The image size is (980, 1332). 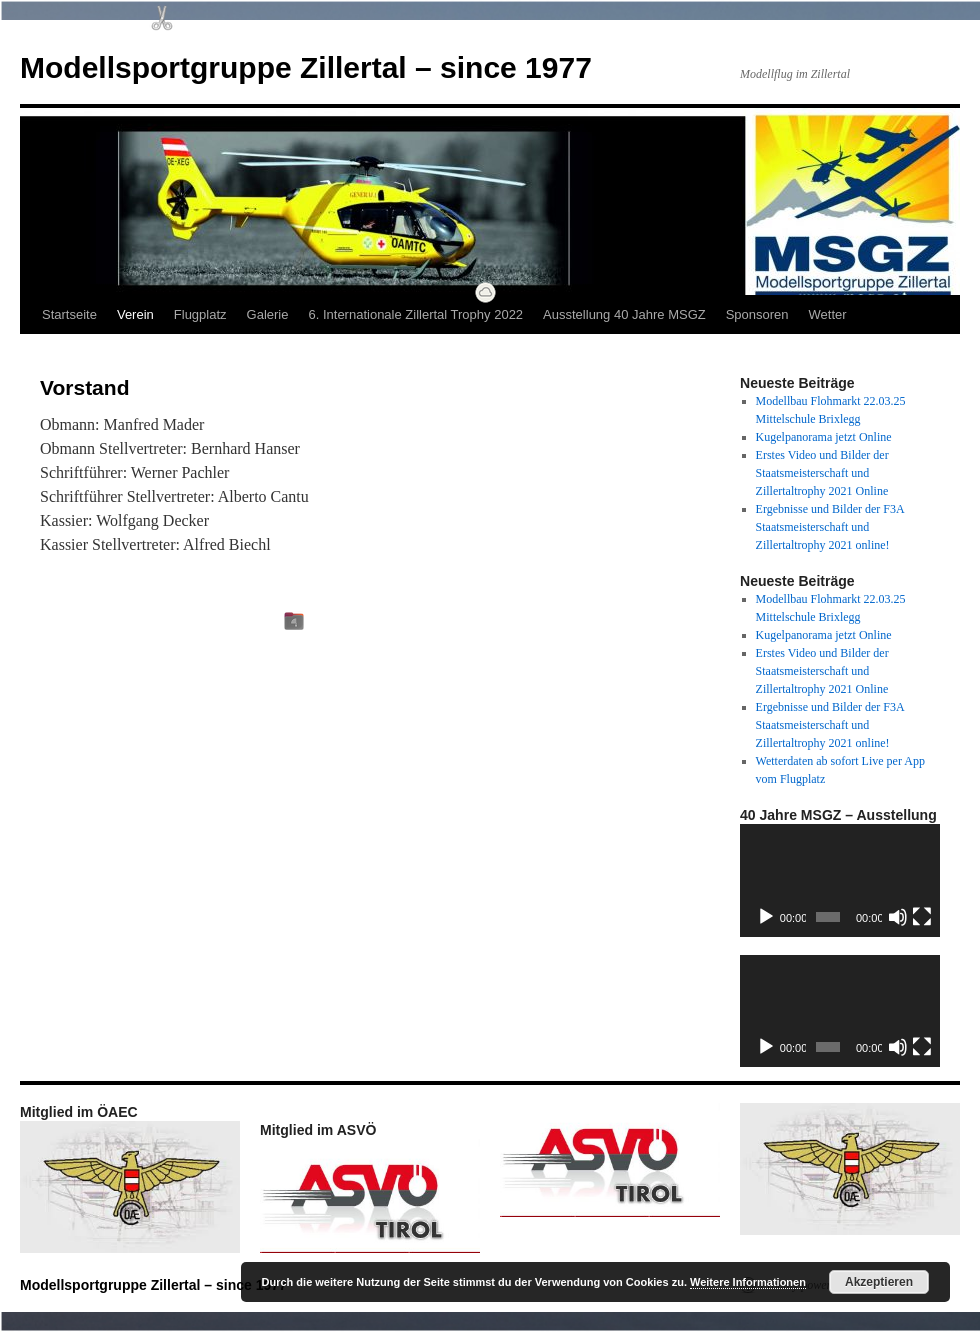 I want to click on open insync cloud sync folder, so click(x=294, y=621).